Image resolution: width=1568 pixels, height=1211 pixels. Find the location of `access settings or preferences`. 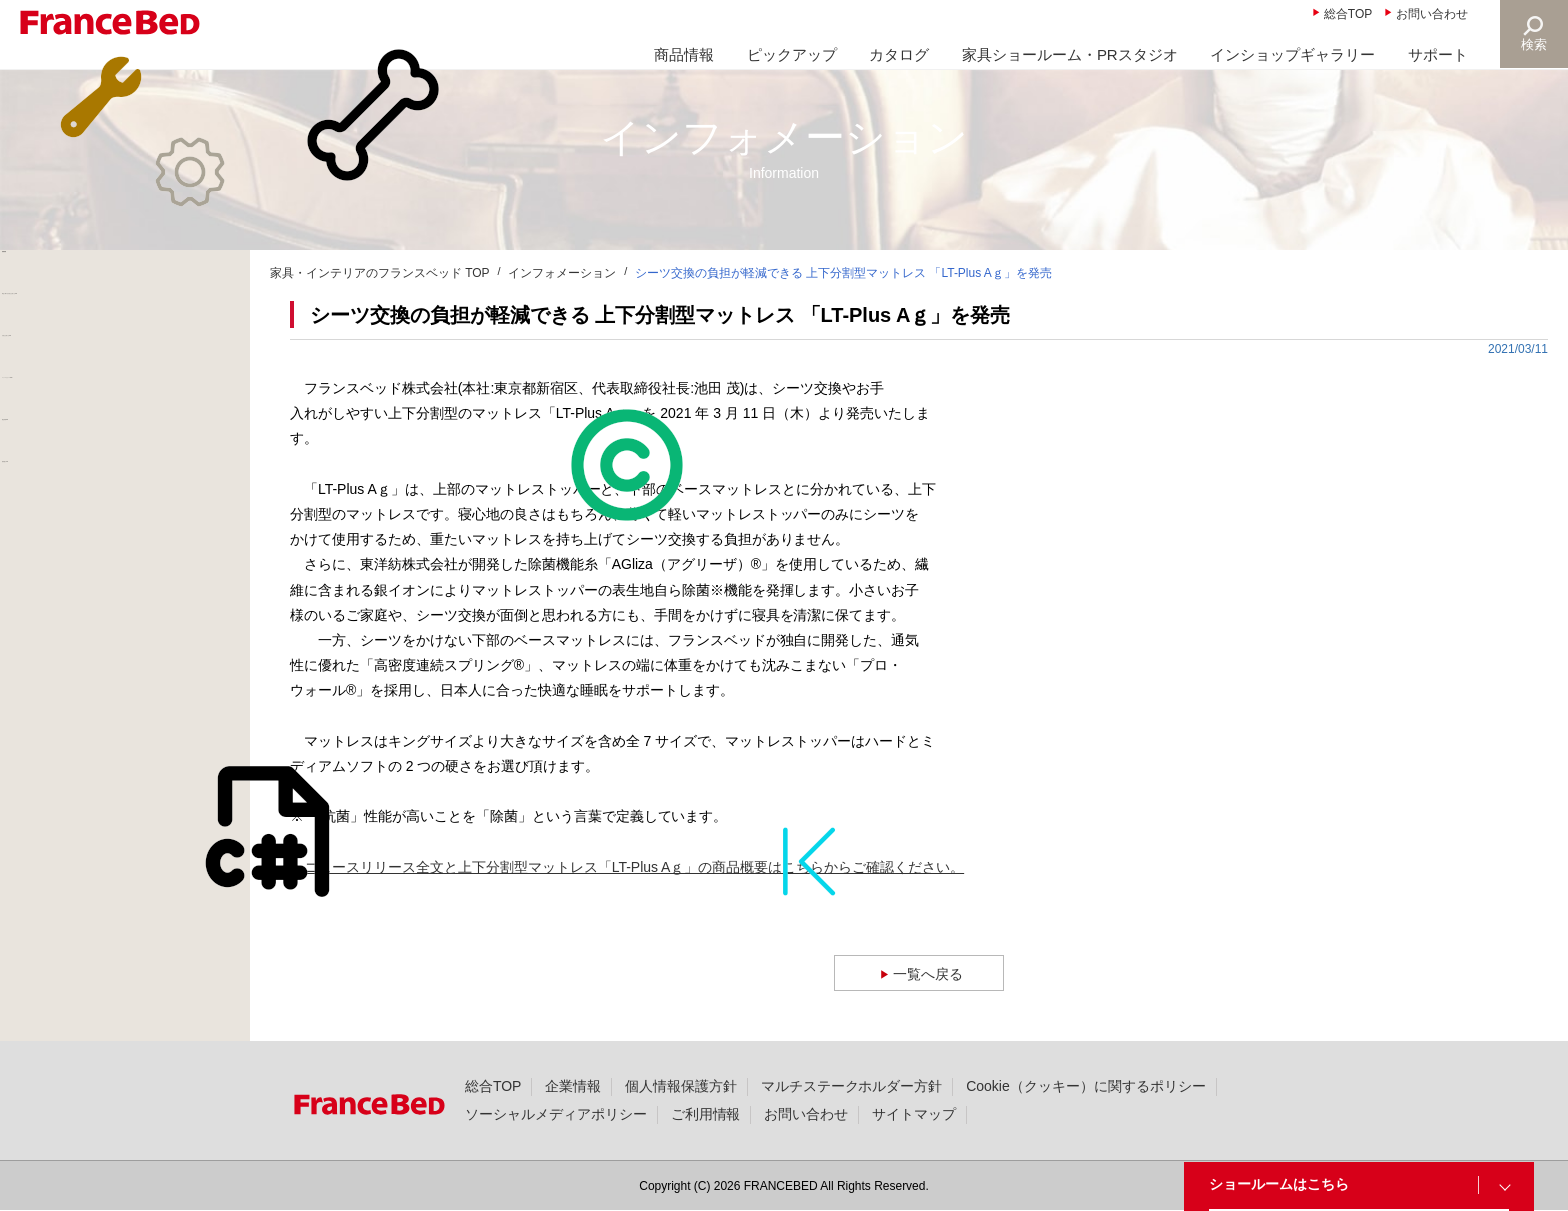

access settings or preferences is located at coordinates (101, 97).